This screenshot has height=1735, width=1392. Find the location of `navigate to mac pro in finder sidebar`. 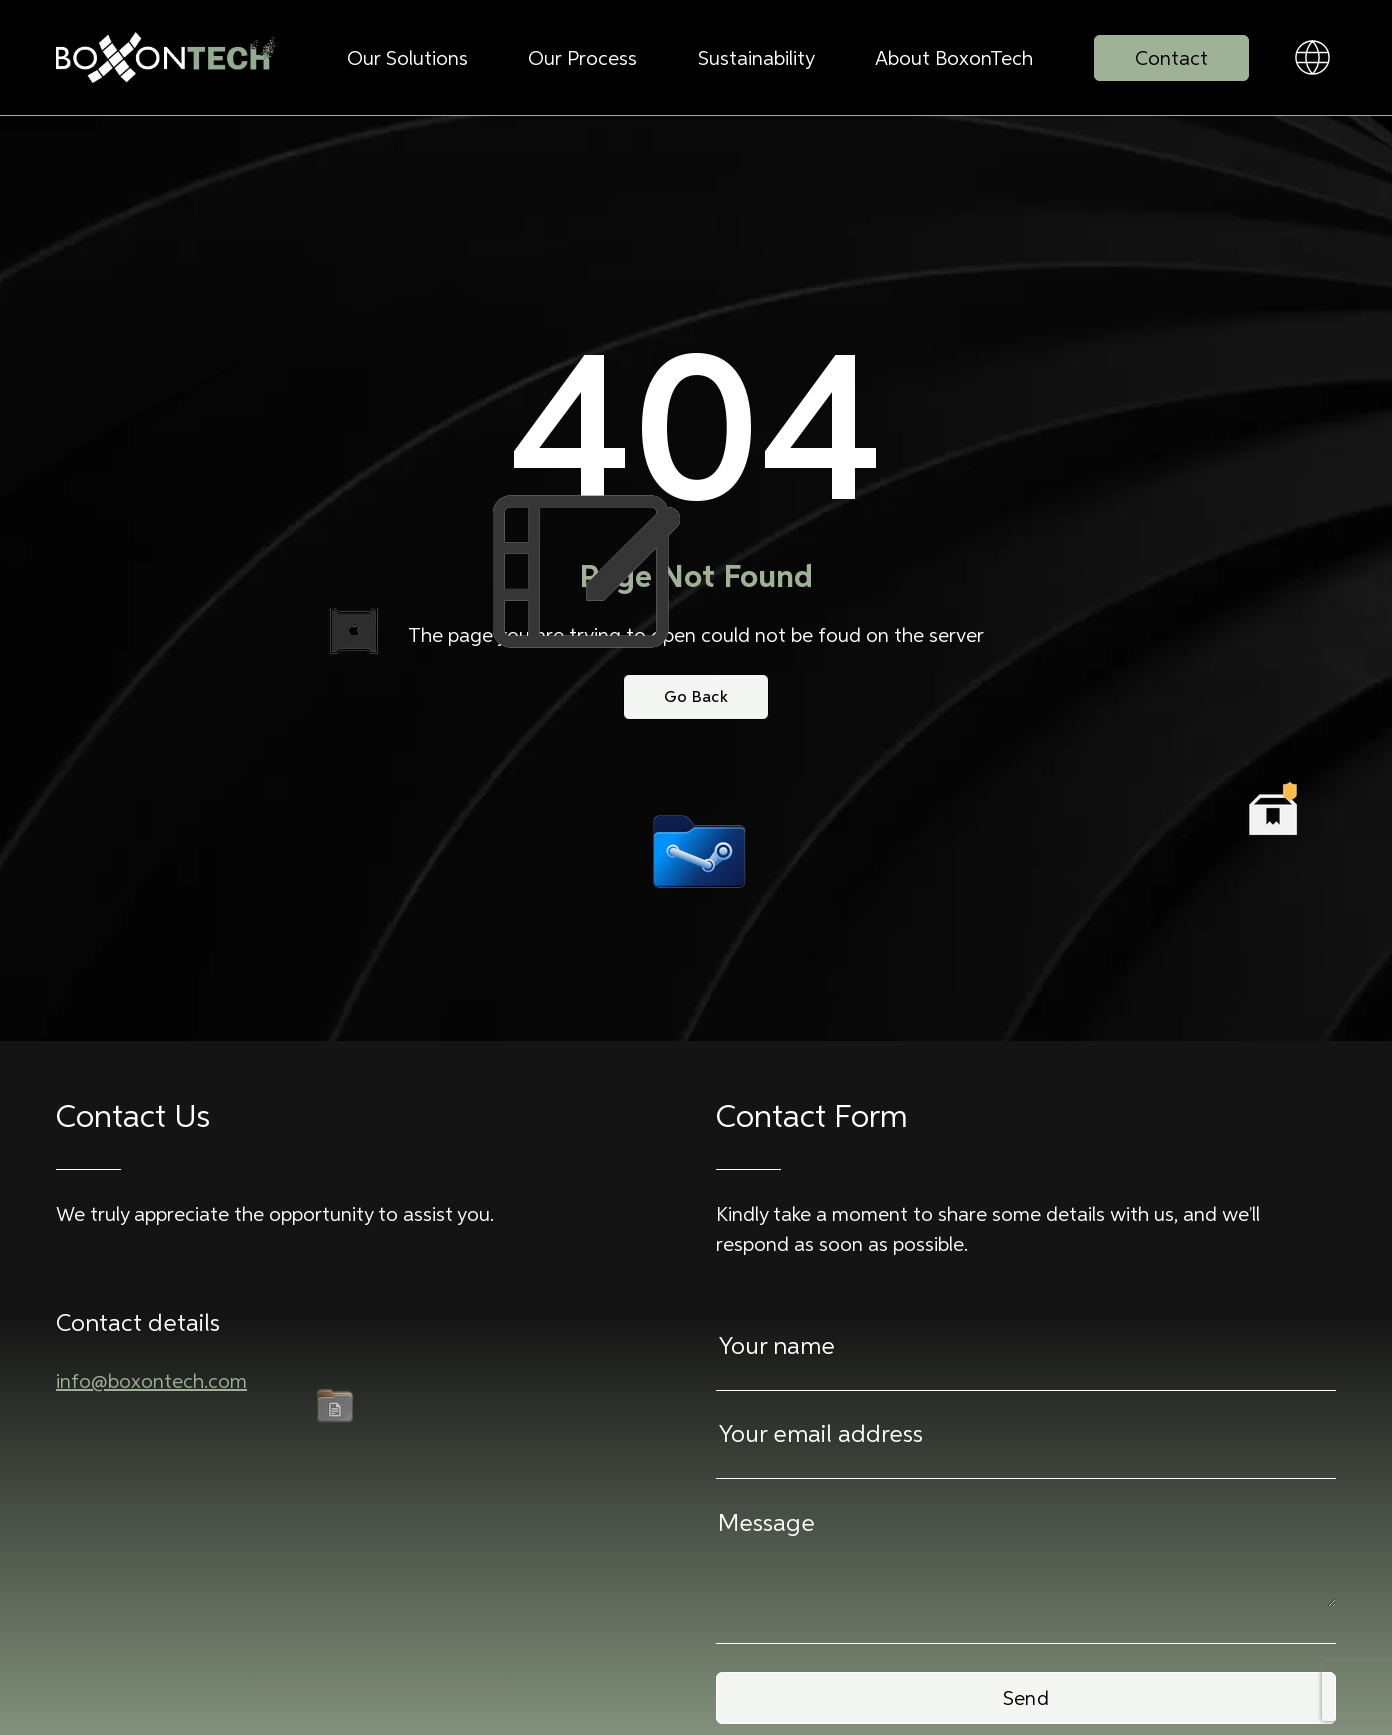

navigate to mac pro in finder sidebar is located at coordinates (354, 630).